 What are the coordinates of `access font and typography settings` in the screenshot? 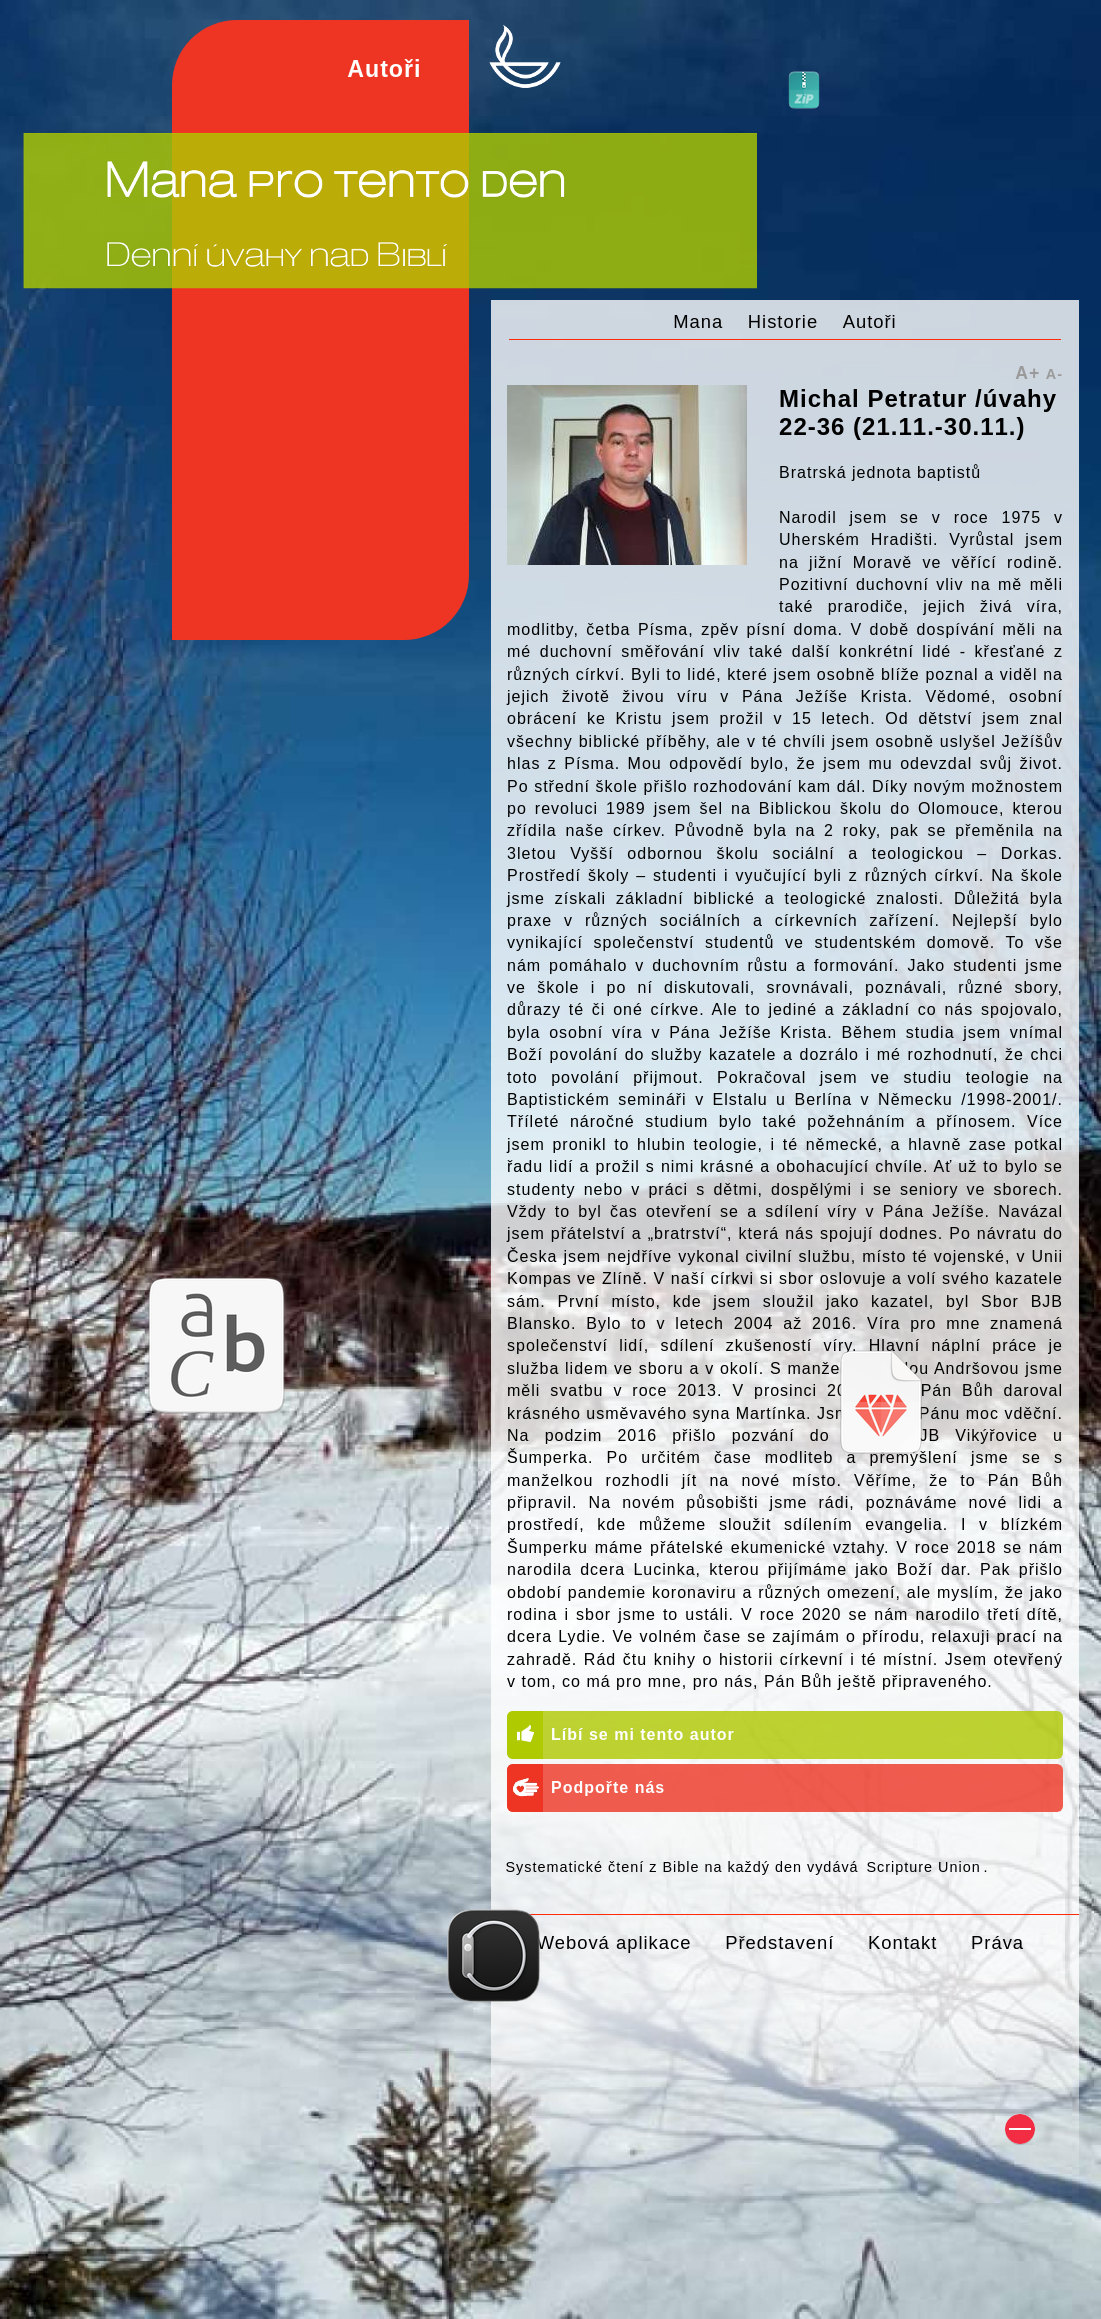 It's located at (216, 1345).